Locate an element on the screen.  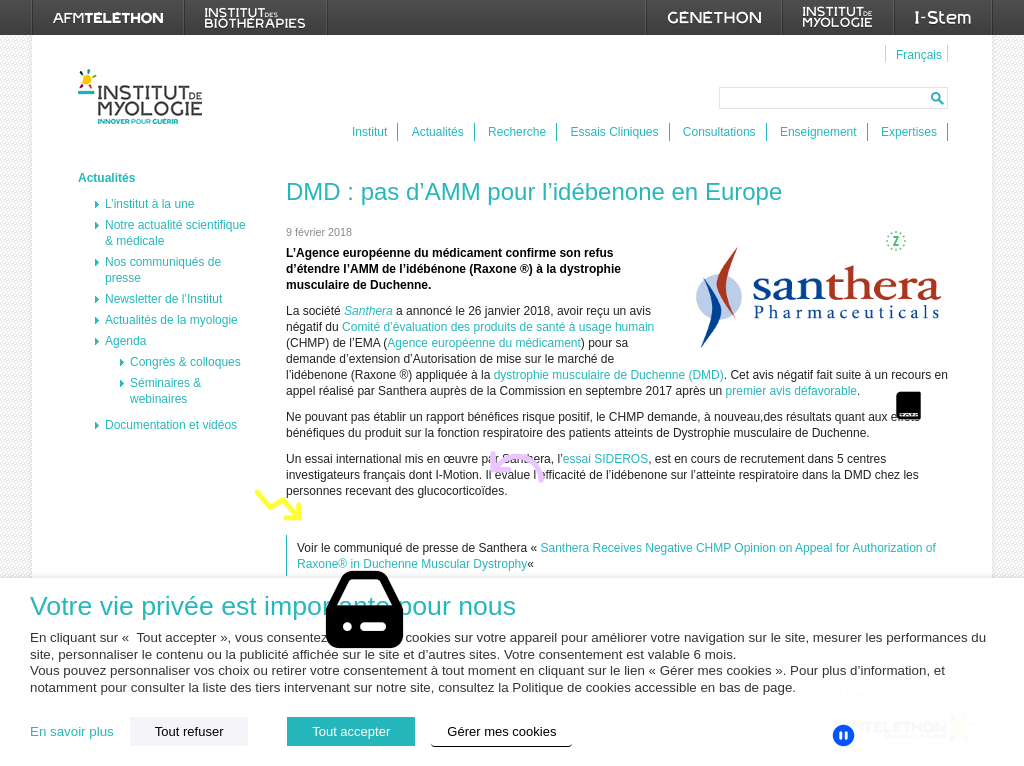
indicates sleep mode or snooze function is located at coordinates (896, 241).